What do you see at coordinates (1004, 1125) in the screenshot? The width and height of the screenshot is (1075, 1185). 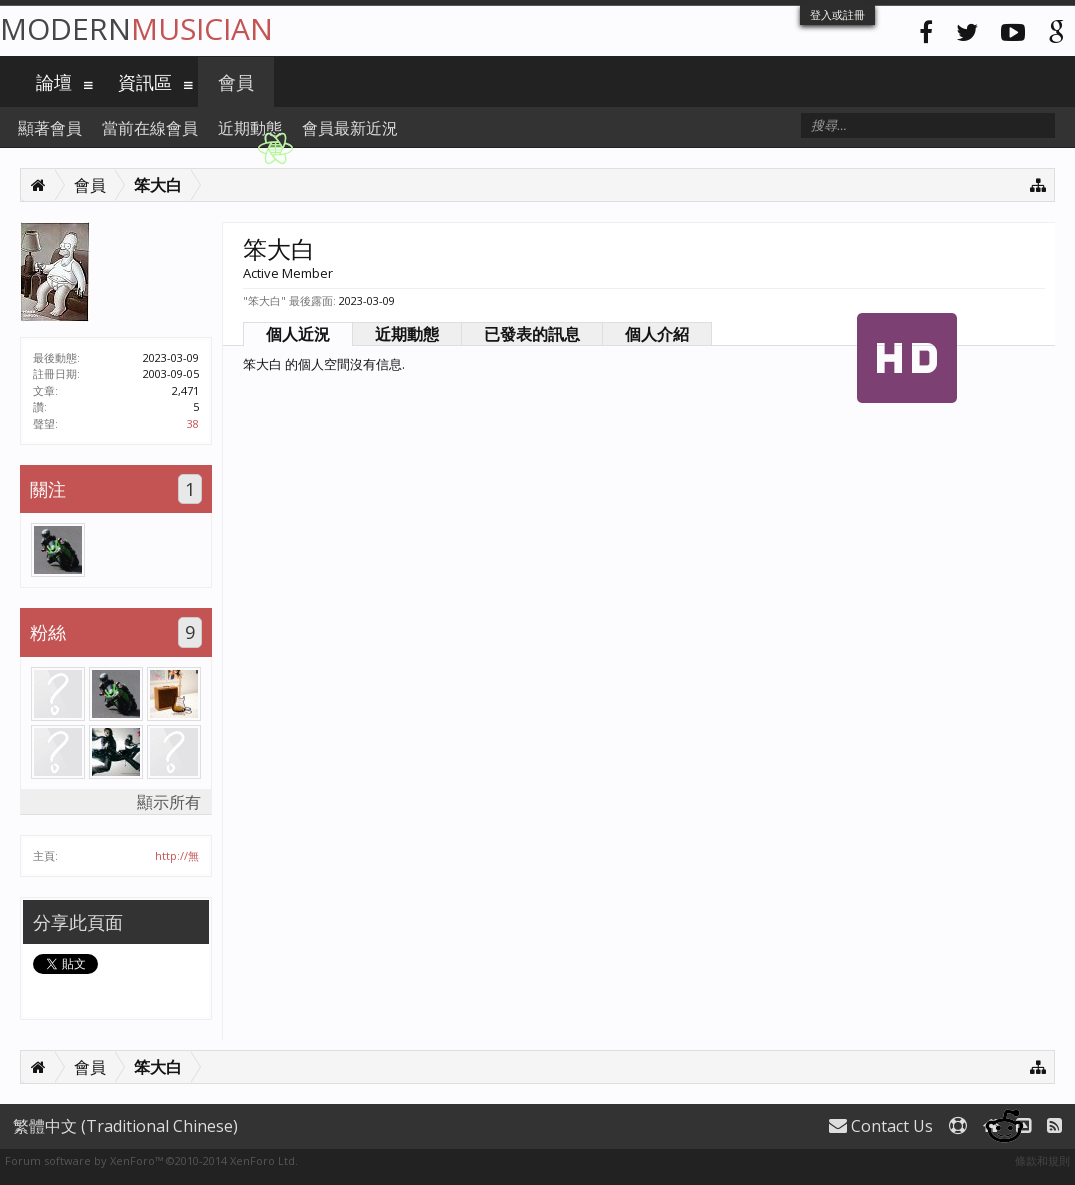 I see `open the Reddit app` at bounding box center [1004, 1125].